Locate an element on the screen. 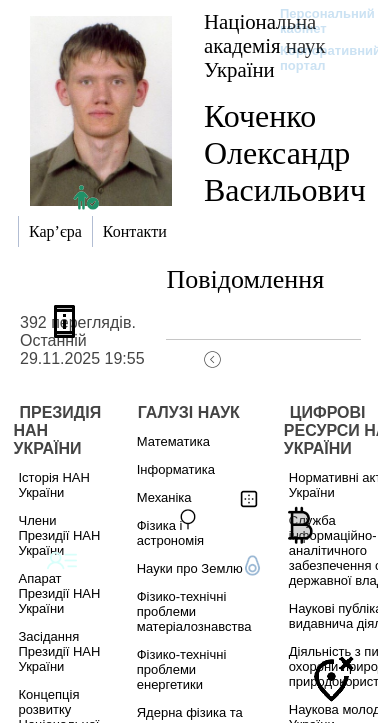 This screenshot has width=378, height=723. apply outer border to selected cells is located at coordinates (249, 499).